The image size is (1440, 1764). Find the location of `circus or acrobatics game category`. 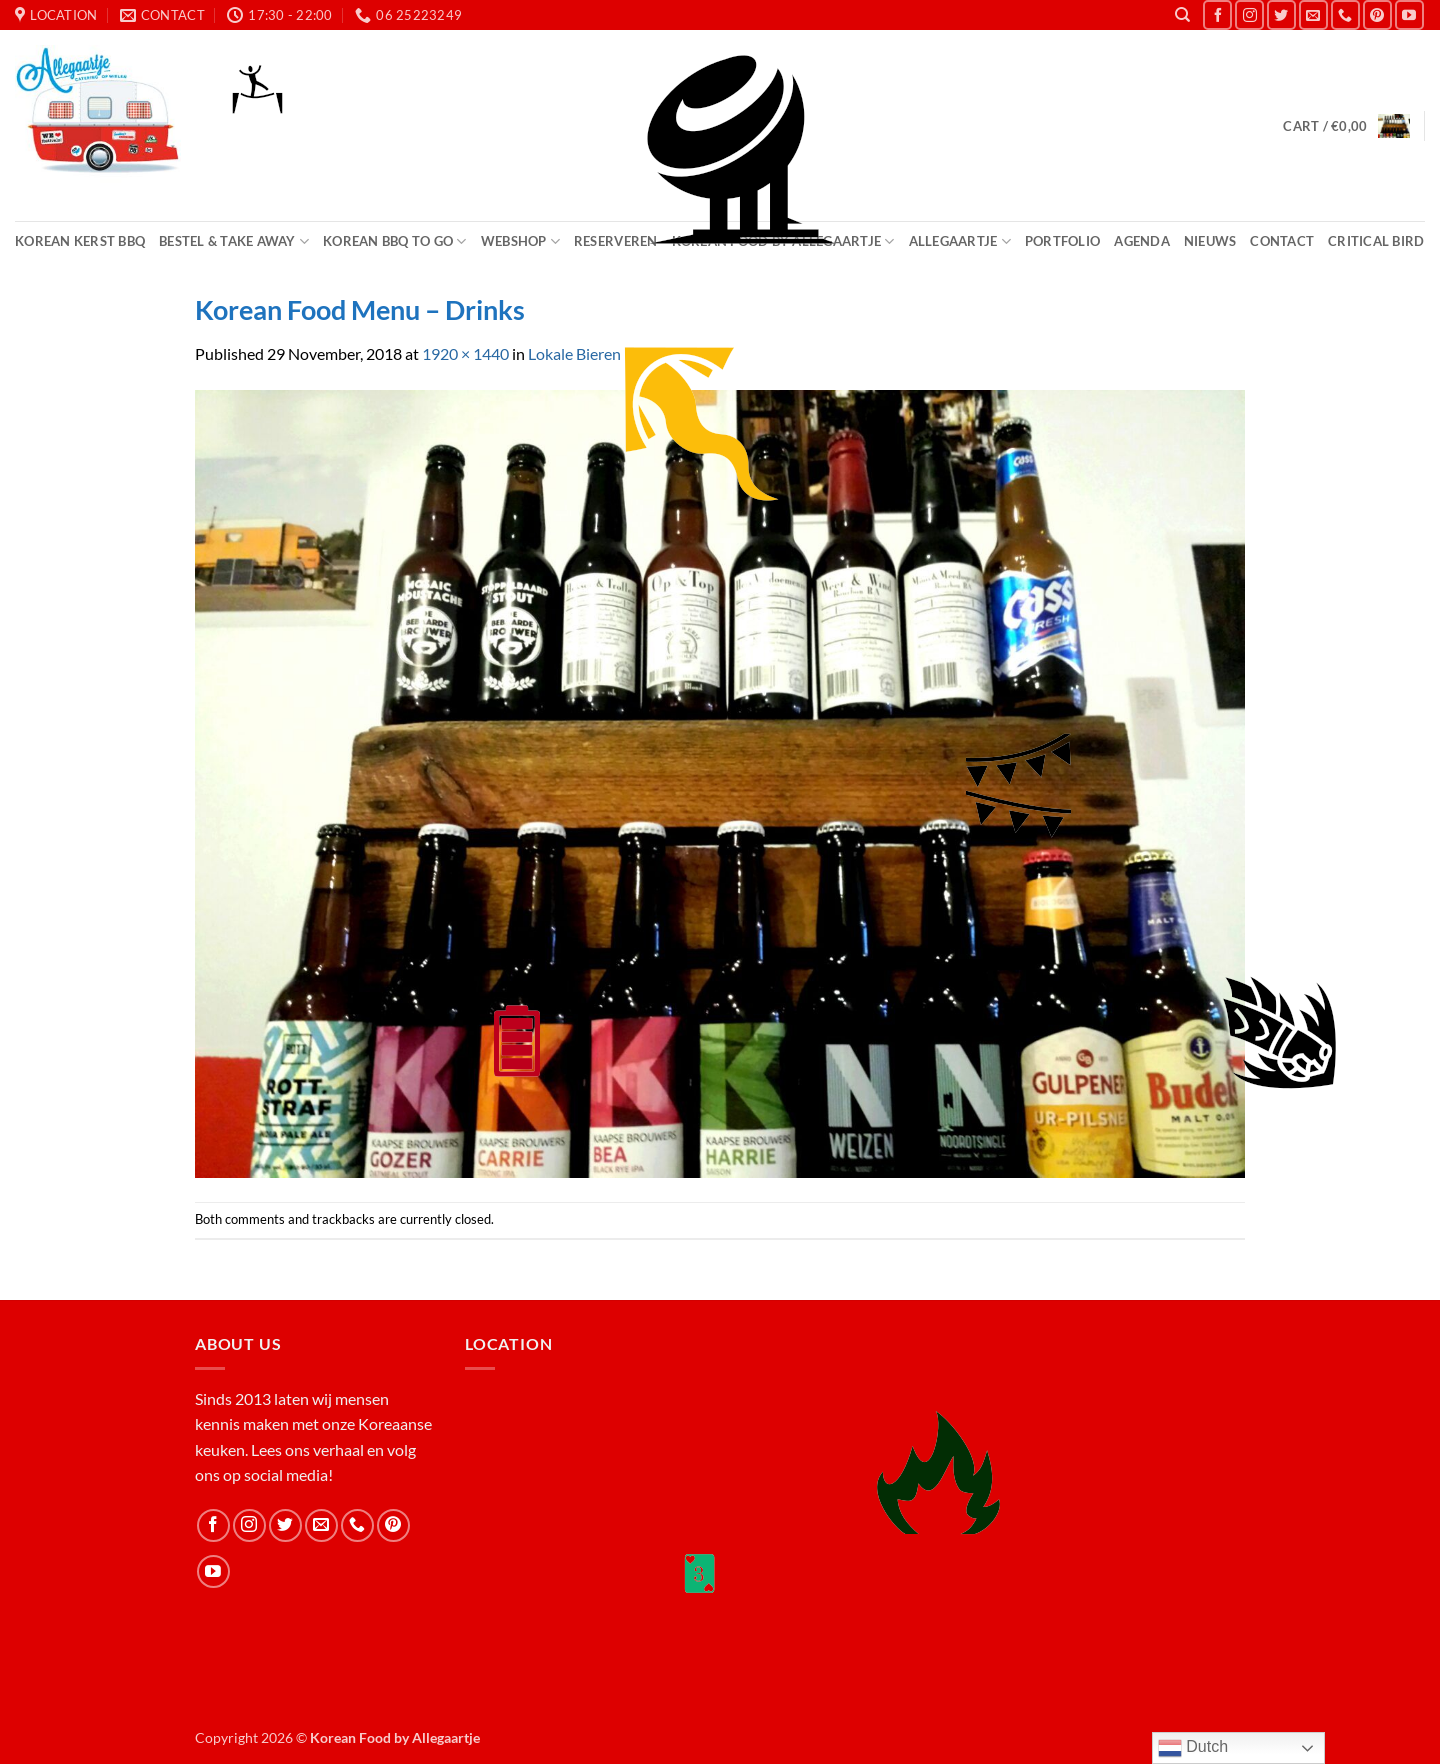

circus or acrobatics game category is located at coordinates (257, 88).